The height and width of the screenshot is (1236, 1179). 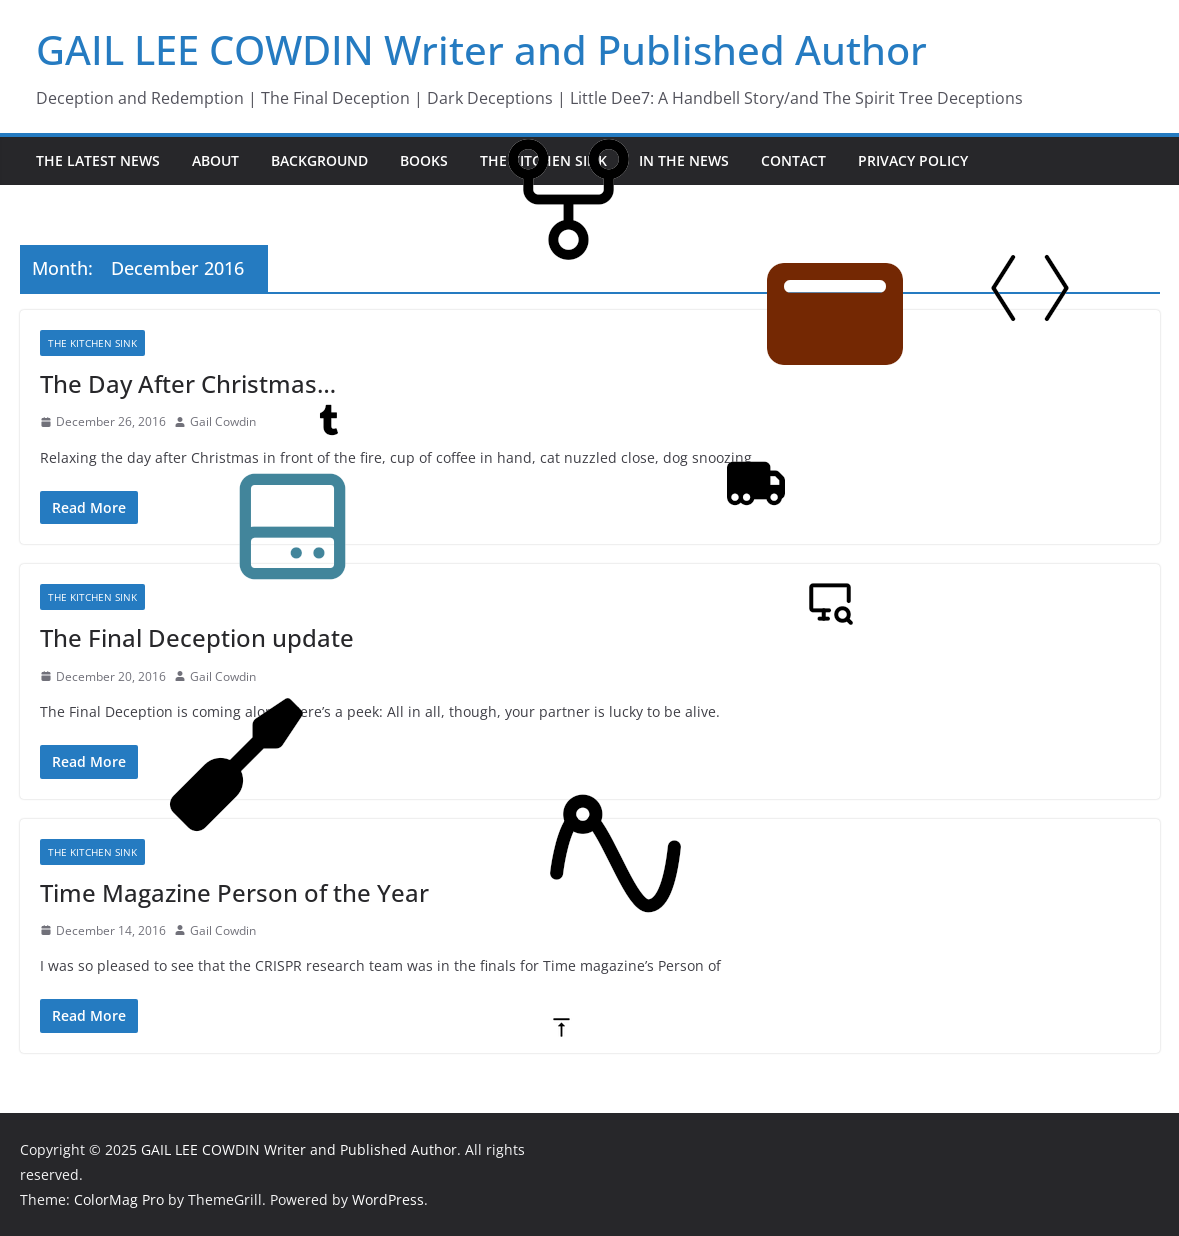 What do you see at coordinates (830, 602) in the screenshot?
I see `search files on desktop computer` at bounding box center [830, 602].